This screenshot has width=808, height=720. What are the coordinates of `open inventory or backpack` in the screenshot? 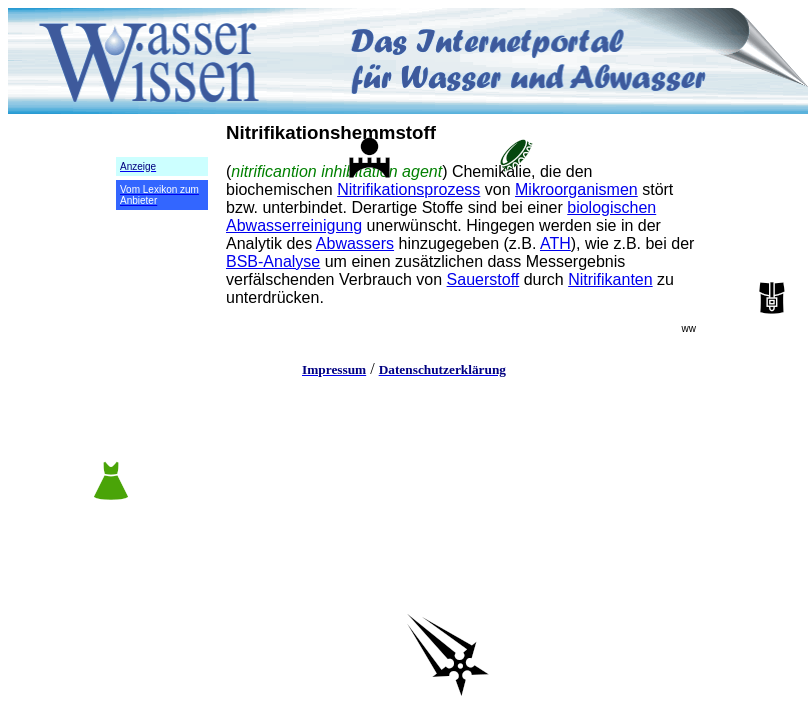 It's located at (772, 298).